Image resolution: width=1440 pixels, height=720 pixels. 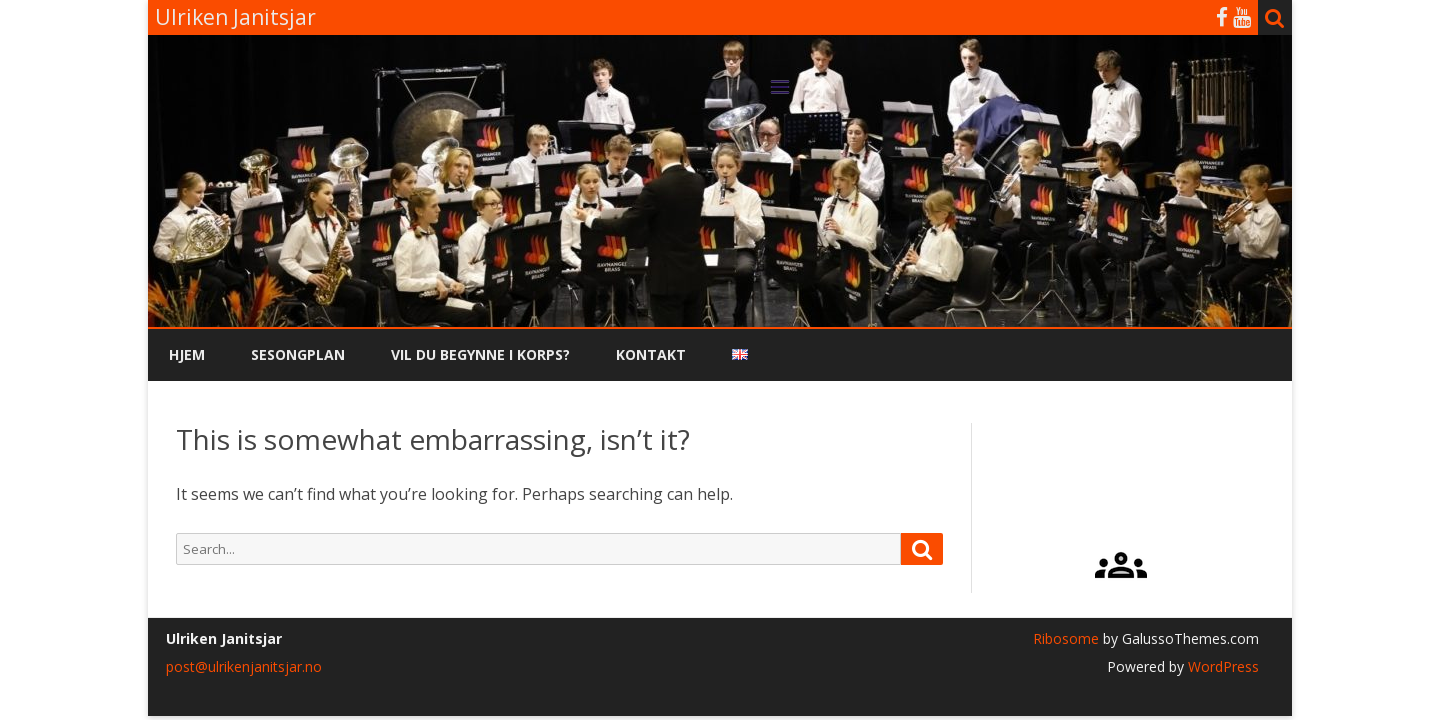 I want to click on open navigation menu, so click(x=780, y=87).